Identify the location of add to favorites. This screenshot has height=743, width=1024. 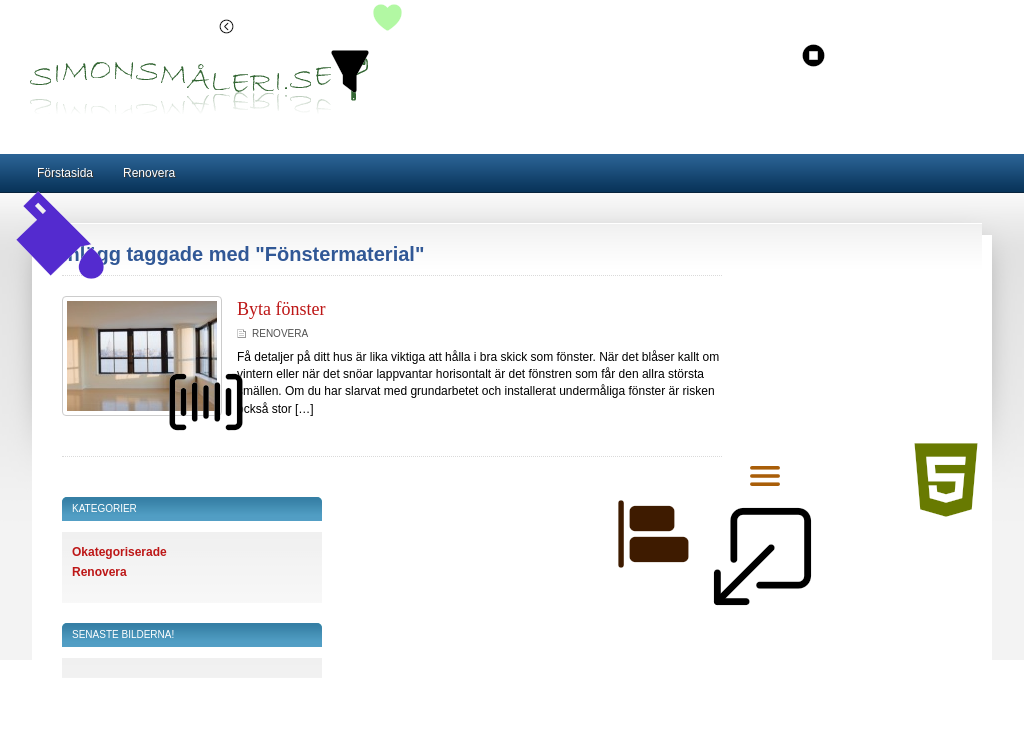
(387, 17).